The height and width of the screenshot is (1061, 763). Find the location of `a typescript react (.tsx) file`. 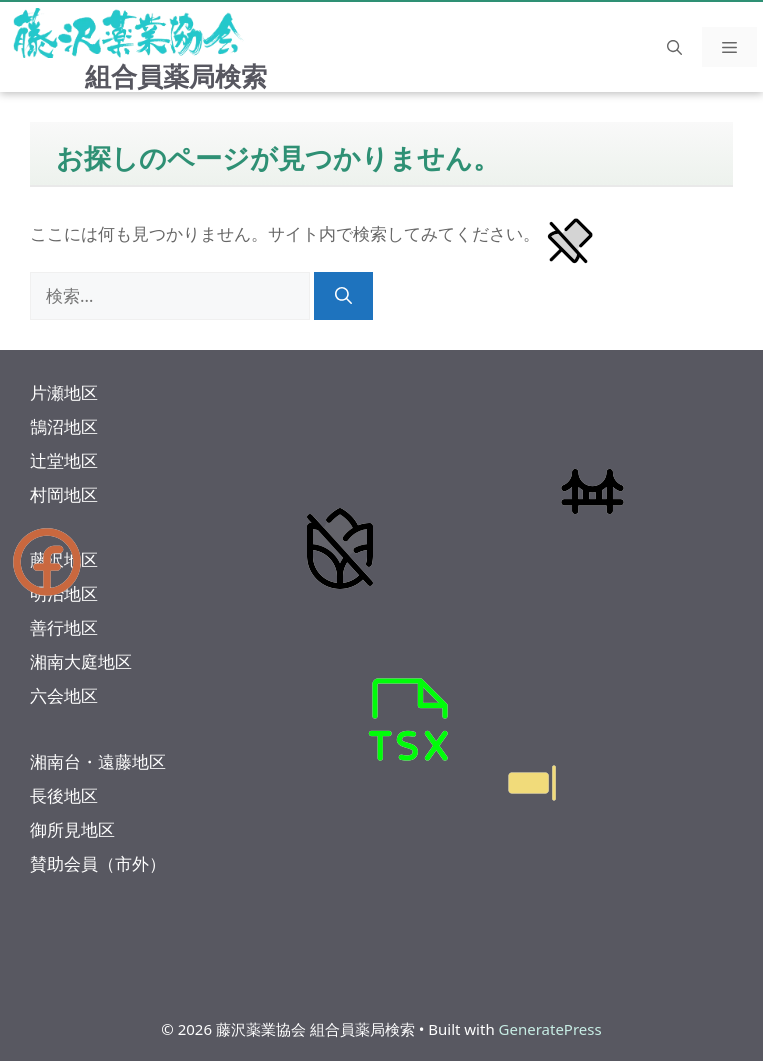

a typescript react (.tsx) file is located at coordinates (410, 723).